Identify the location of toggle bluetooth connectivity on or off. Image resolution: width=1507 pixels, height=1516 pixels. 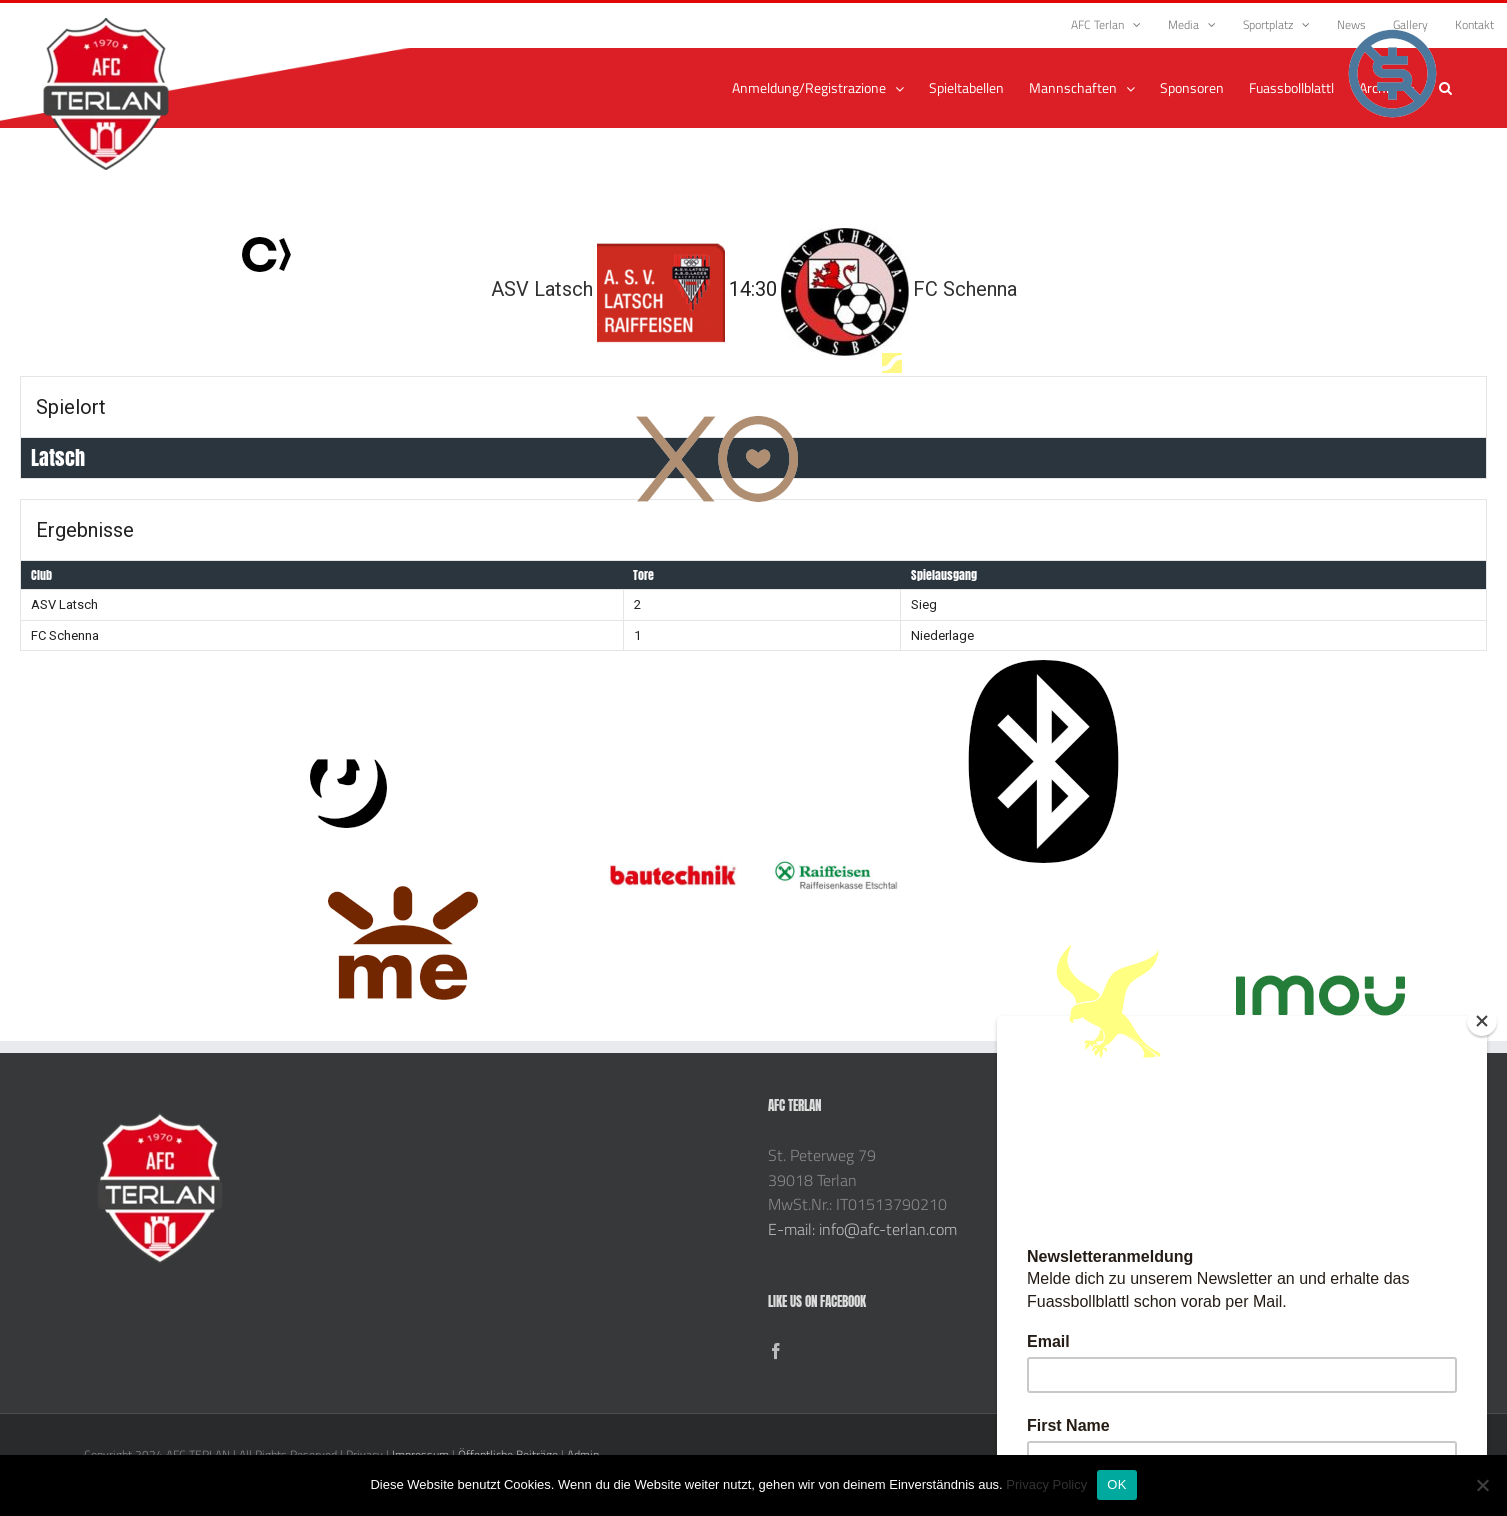
(1043, 761).